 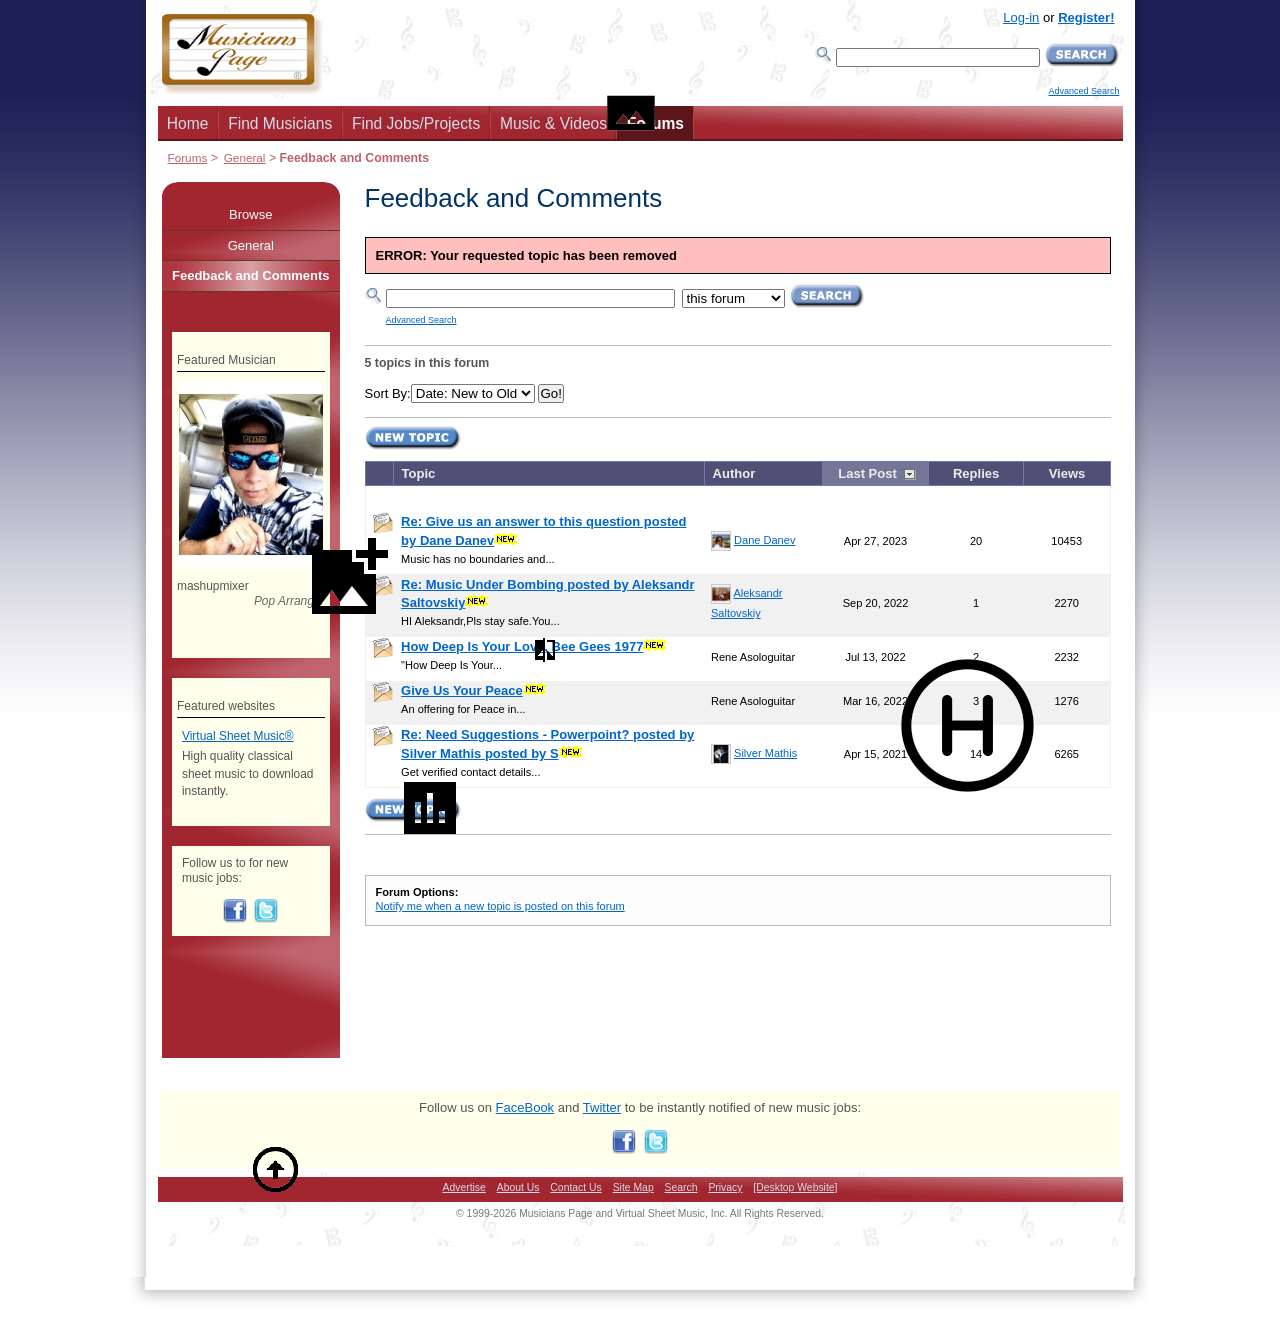 What do you see at coordinates (967, 725) in the screenshot?
I see `hospital or helipad location marker` at bounding box center [967, 725].